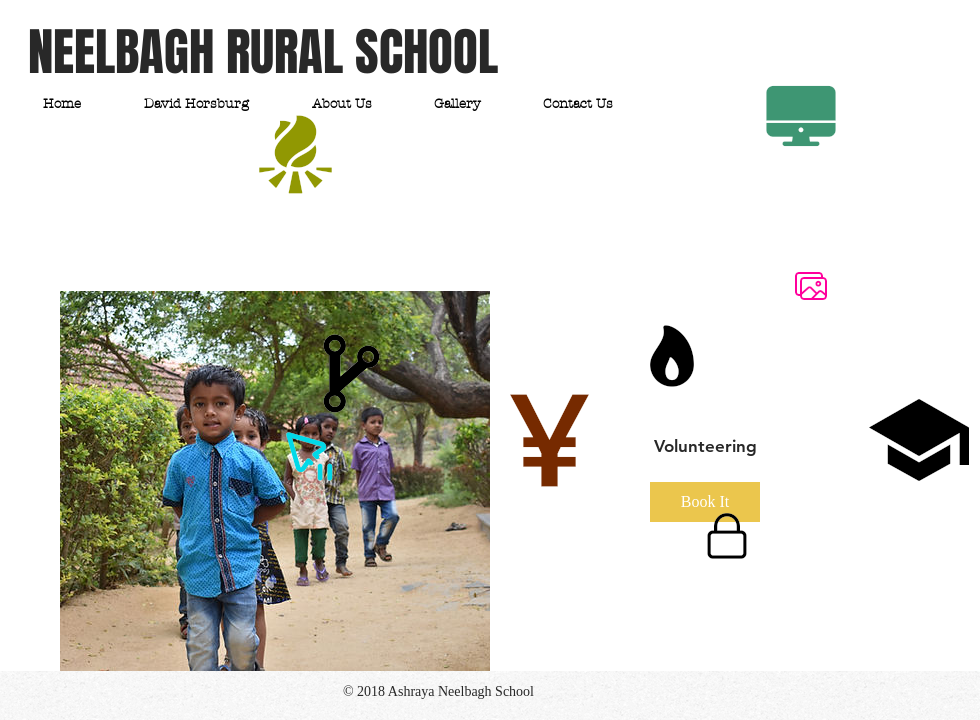 The height and width of the screenshot is (720, 980). I want to click on view photo gallery, so click(811, 286).